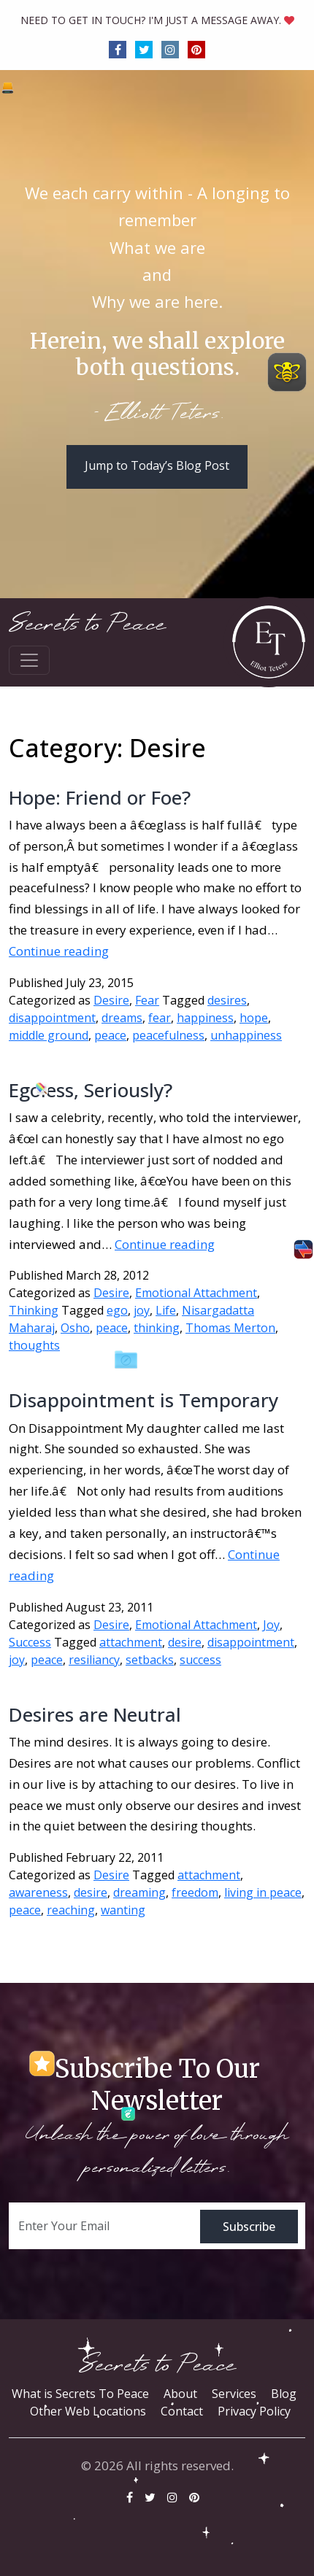 This screenshot has height=2576, width=314. Describe the element at coordinates (128, 2113) in the screenshot. I see `launch gnome desktop environment` at that location.